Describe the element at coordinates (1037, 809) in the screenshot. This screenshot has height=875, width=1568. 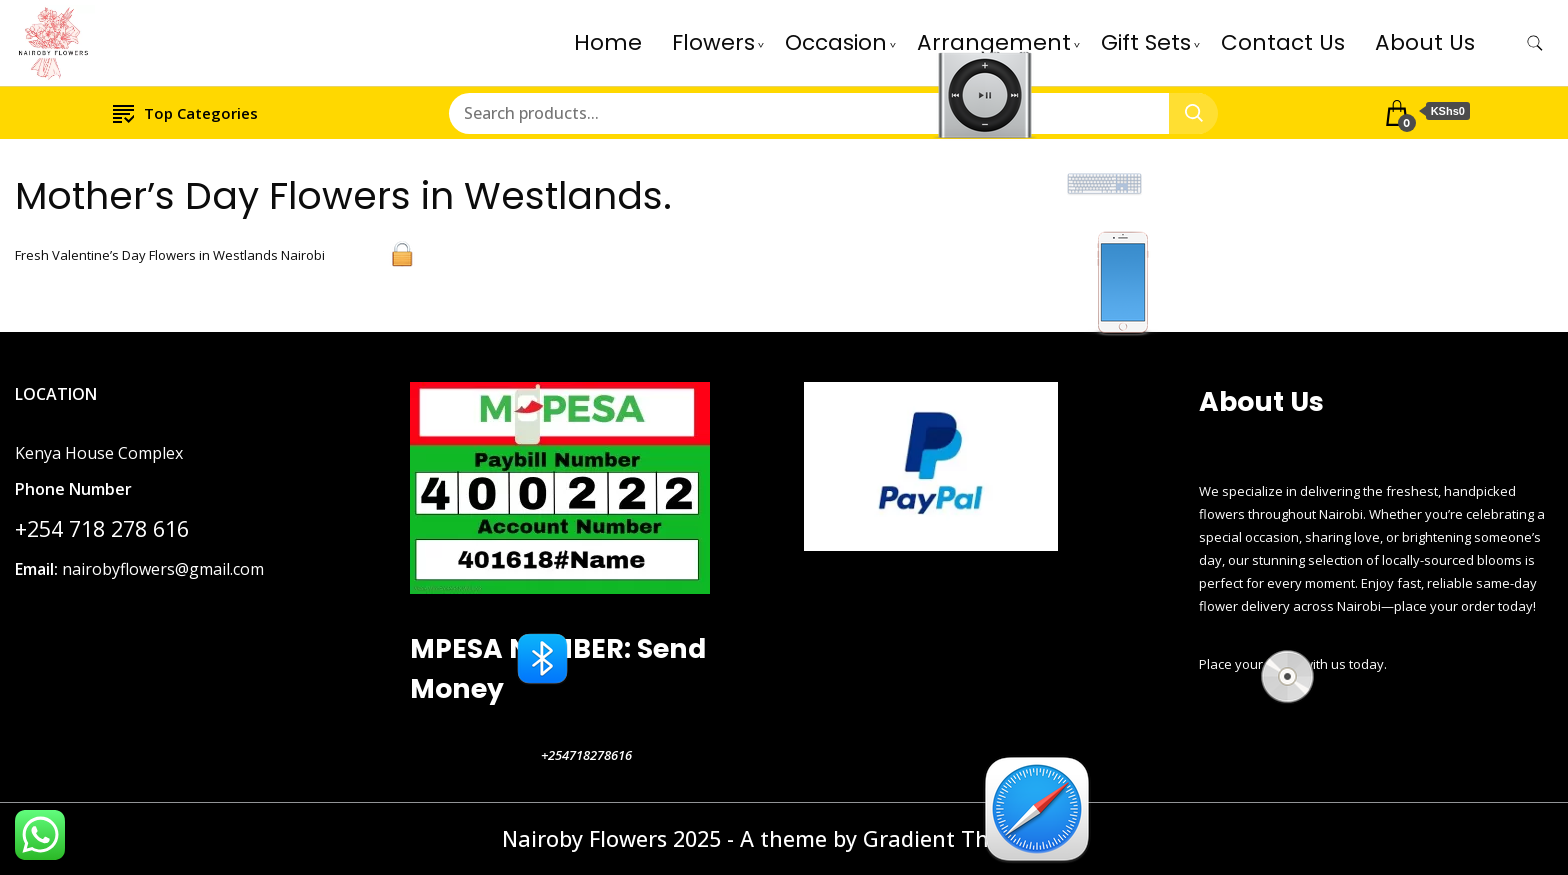
I see `open Safari web browser` at that location.